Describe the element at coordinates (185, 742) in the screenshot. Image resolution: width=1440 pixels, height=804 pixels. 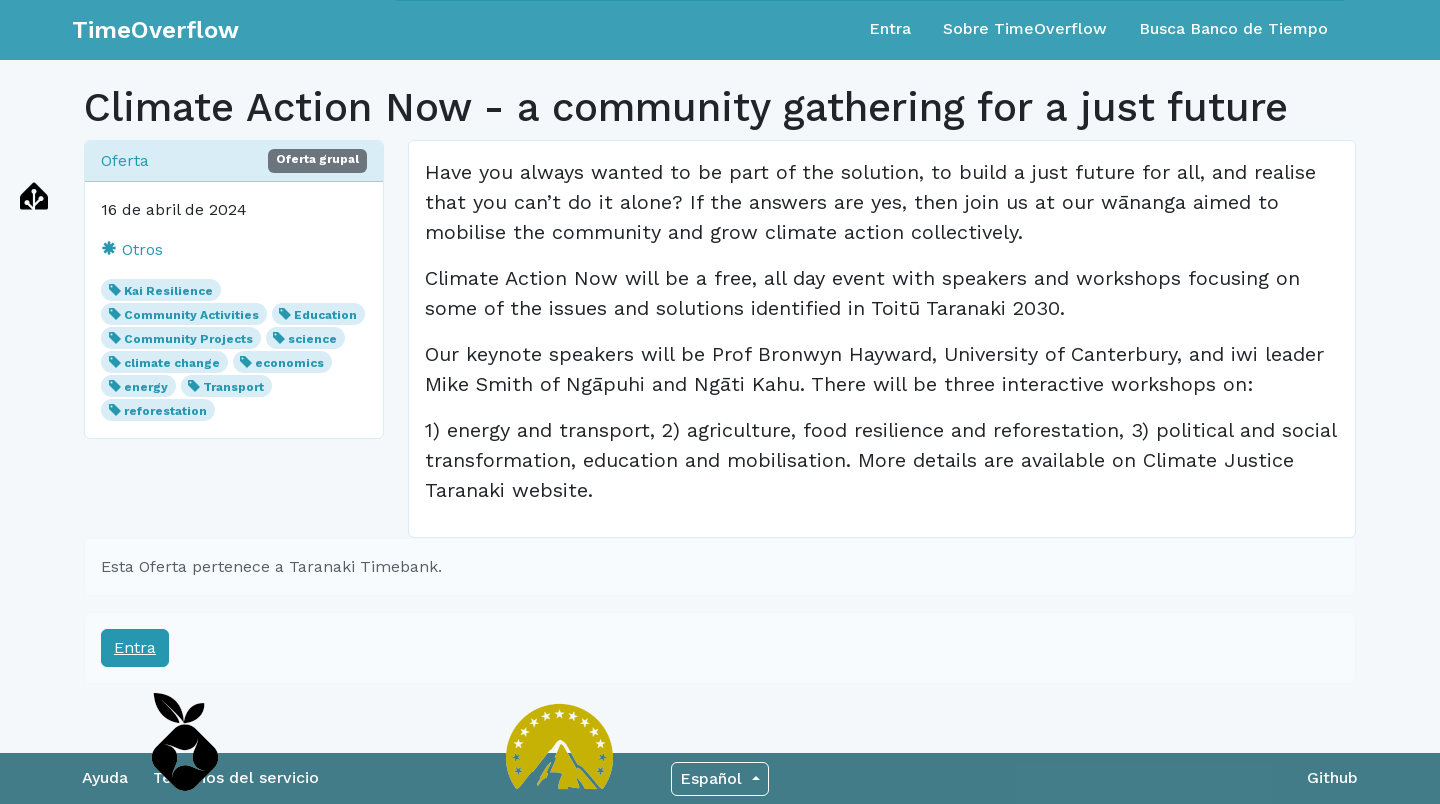
I see `open Pi-hole network ad blocker settings` at that location.